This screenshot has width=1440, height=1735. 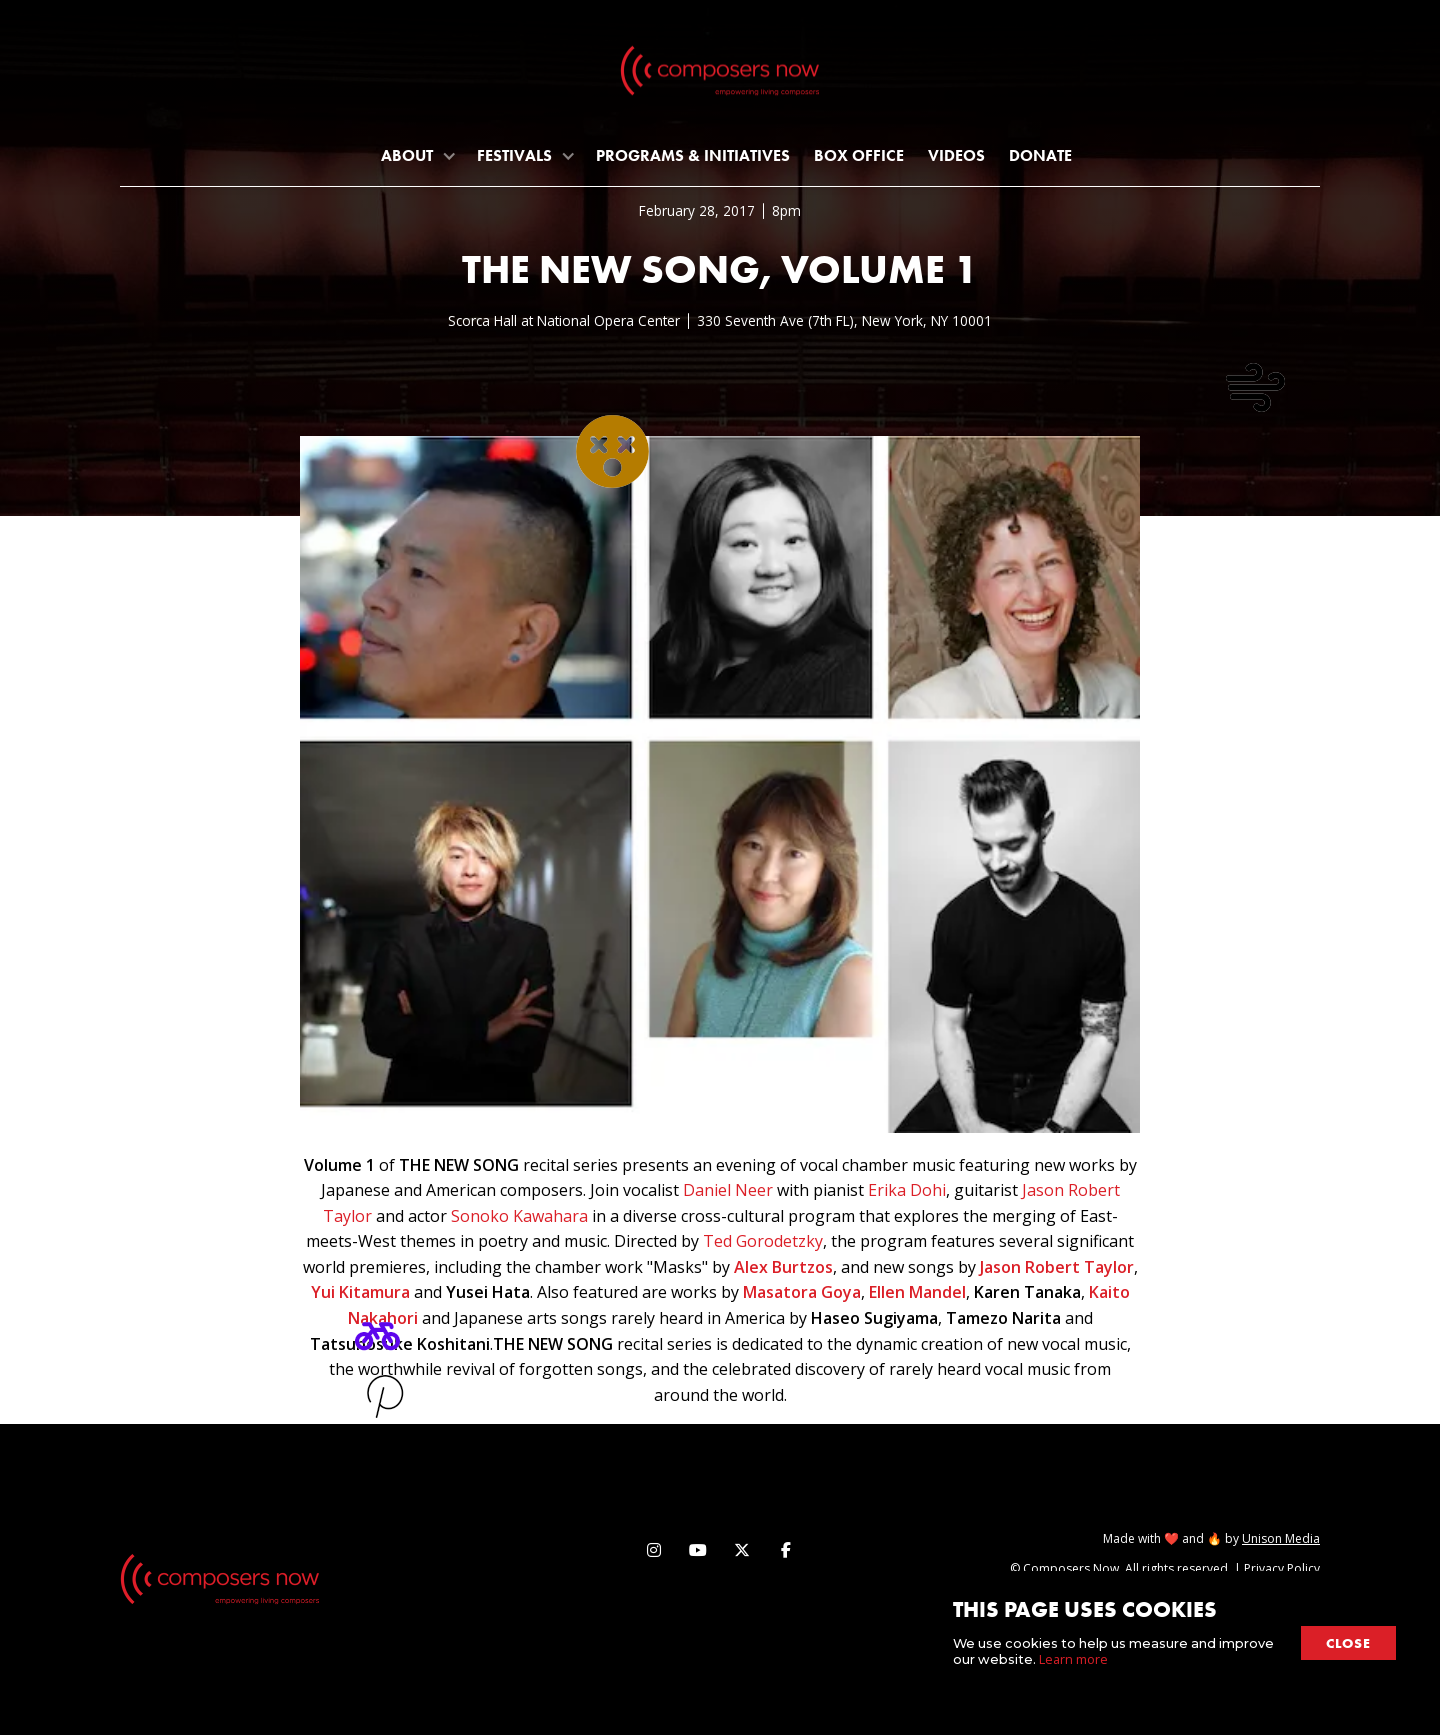 I want to click on view current wind conditions, so click(x=1255, y=387).